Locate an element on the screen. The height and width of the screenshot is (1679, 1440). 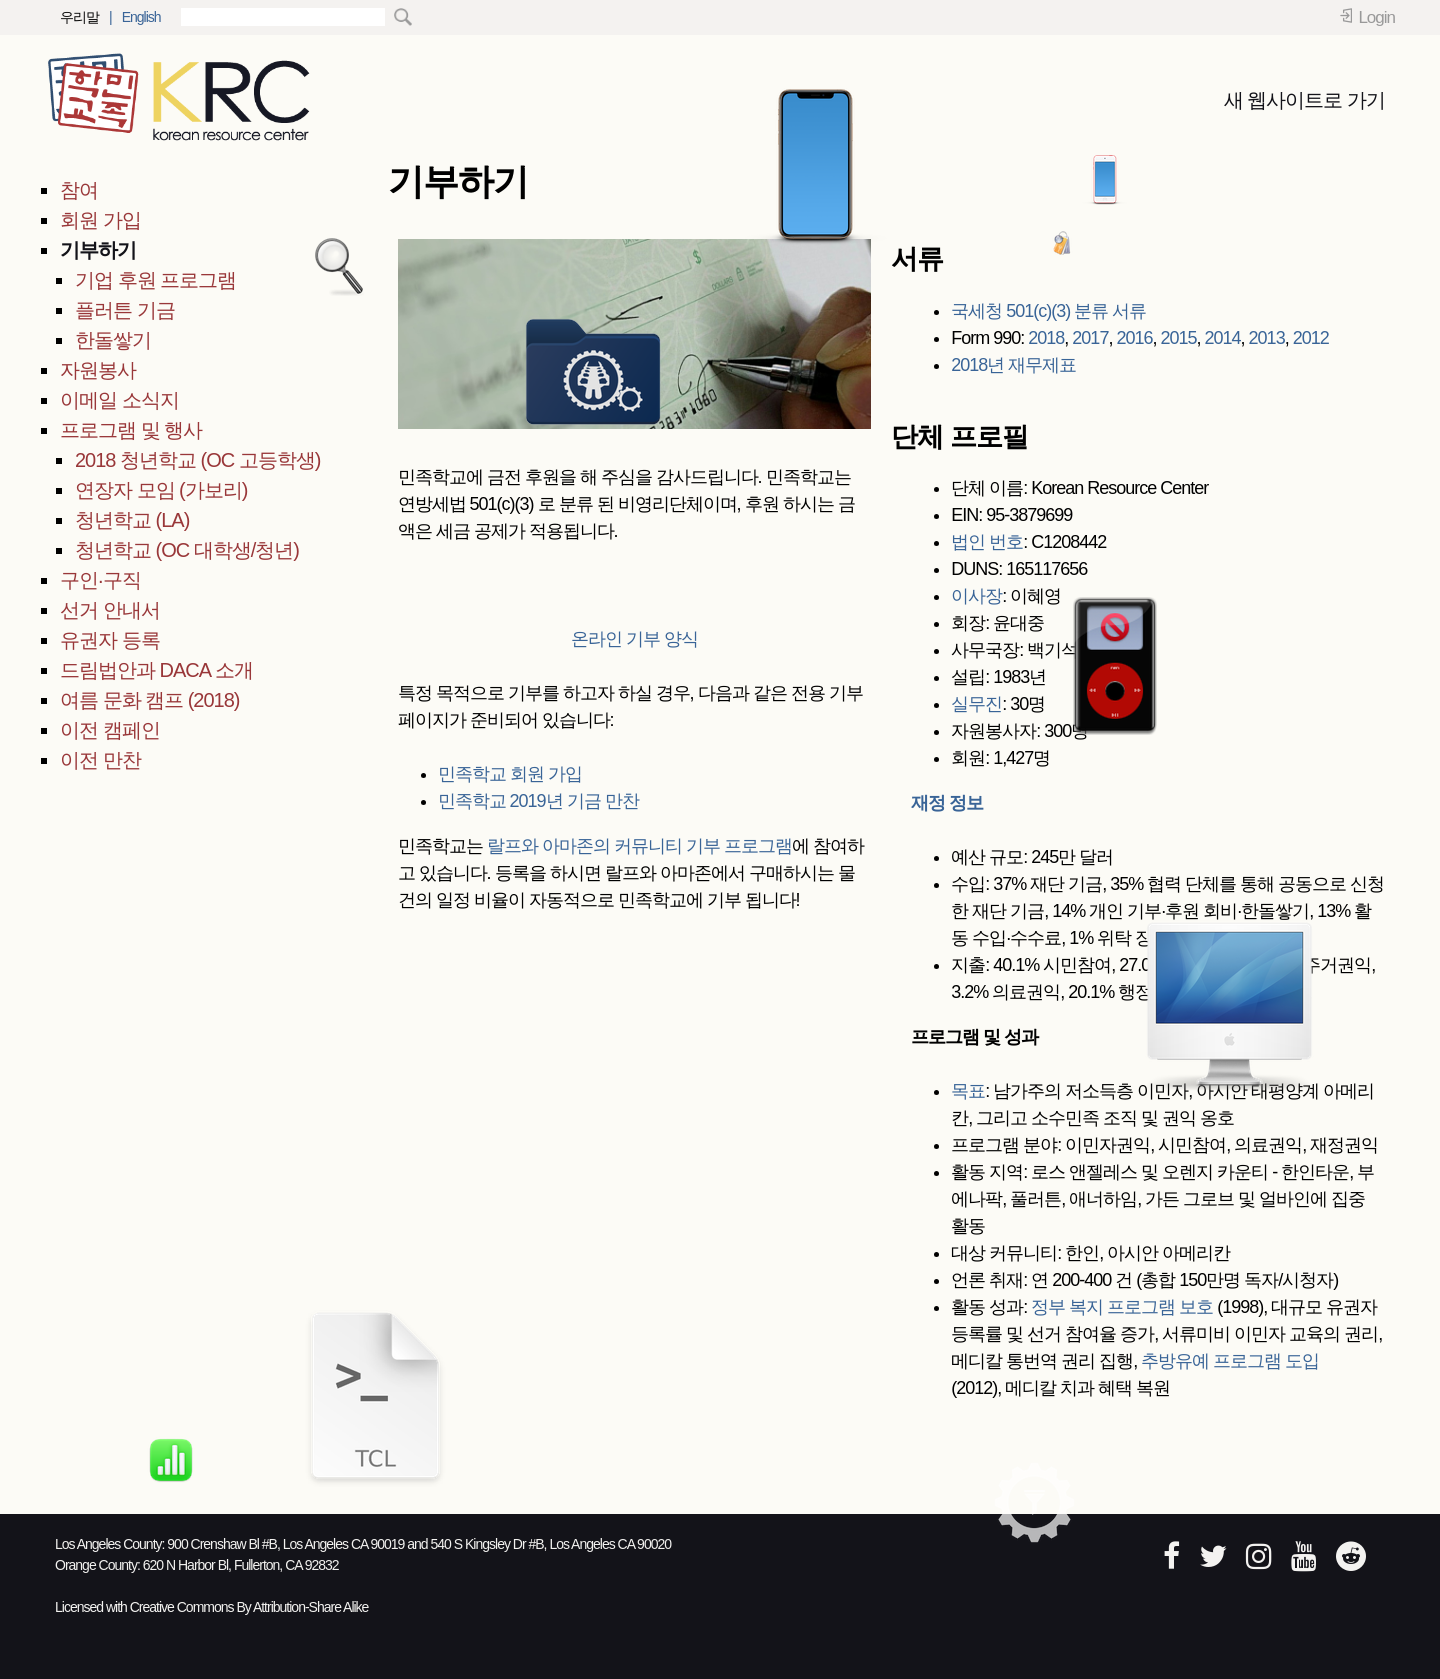
folder for NoLimits coaster simulation mods and custom content is located at coordinates (592, 375).